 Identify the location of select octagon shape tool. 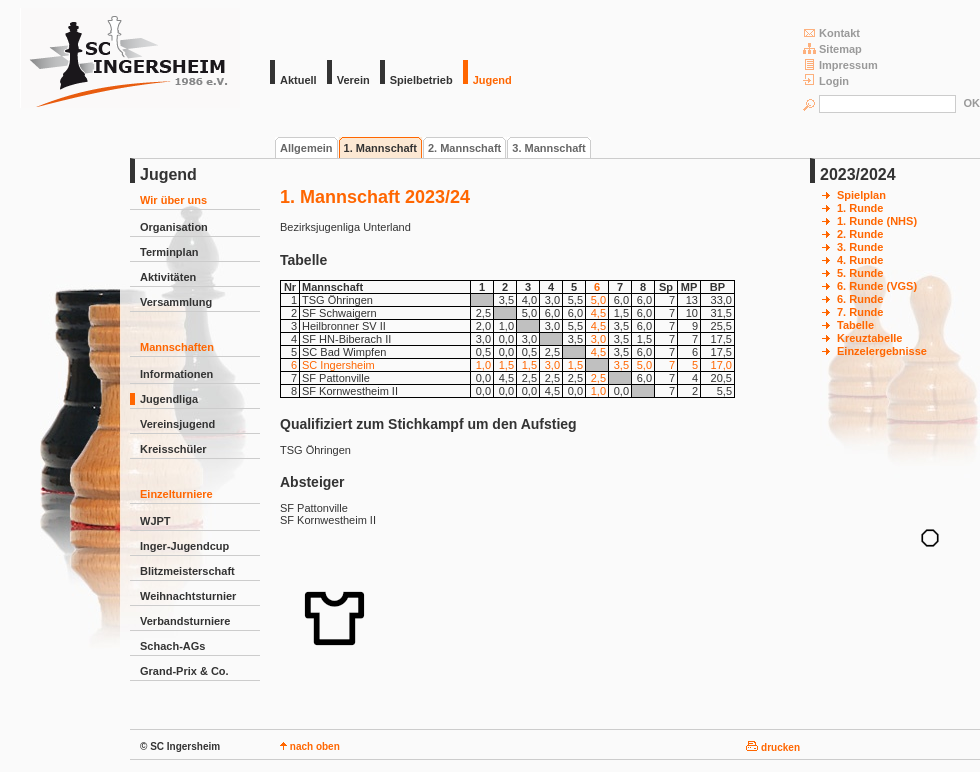
(930, 538).